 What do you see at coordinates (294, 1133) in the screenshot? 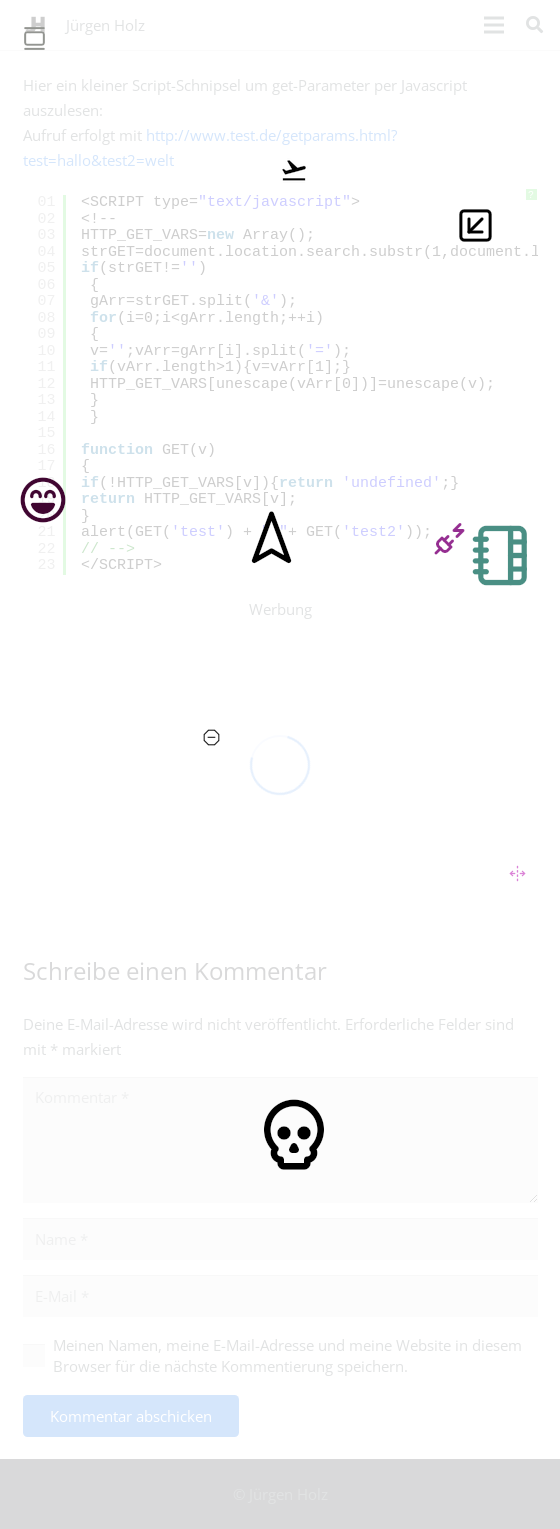
I see `indicates a fatal error or critical warning` at bounding box center [294, 1133].